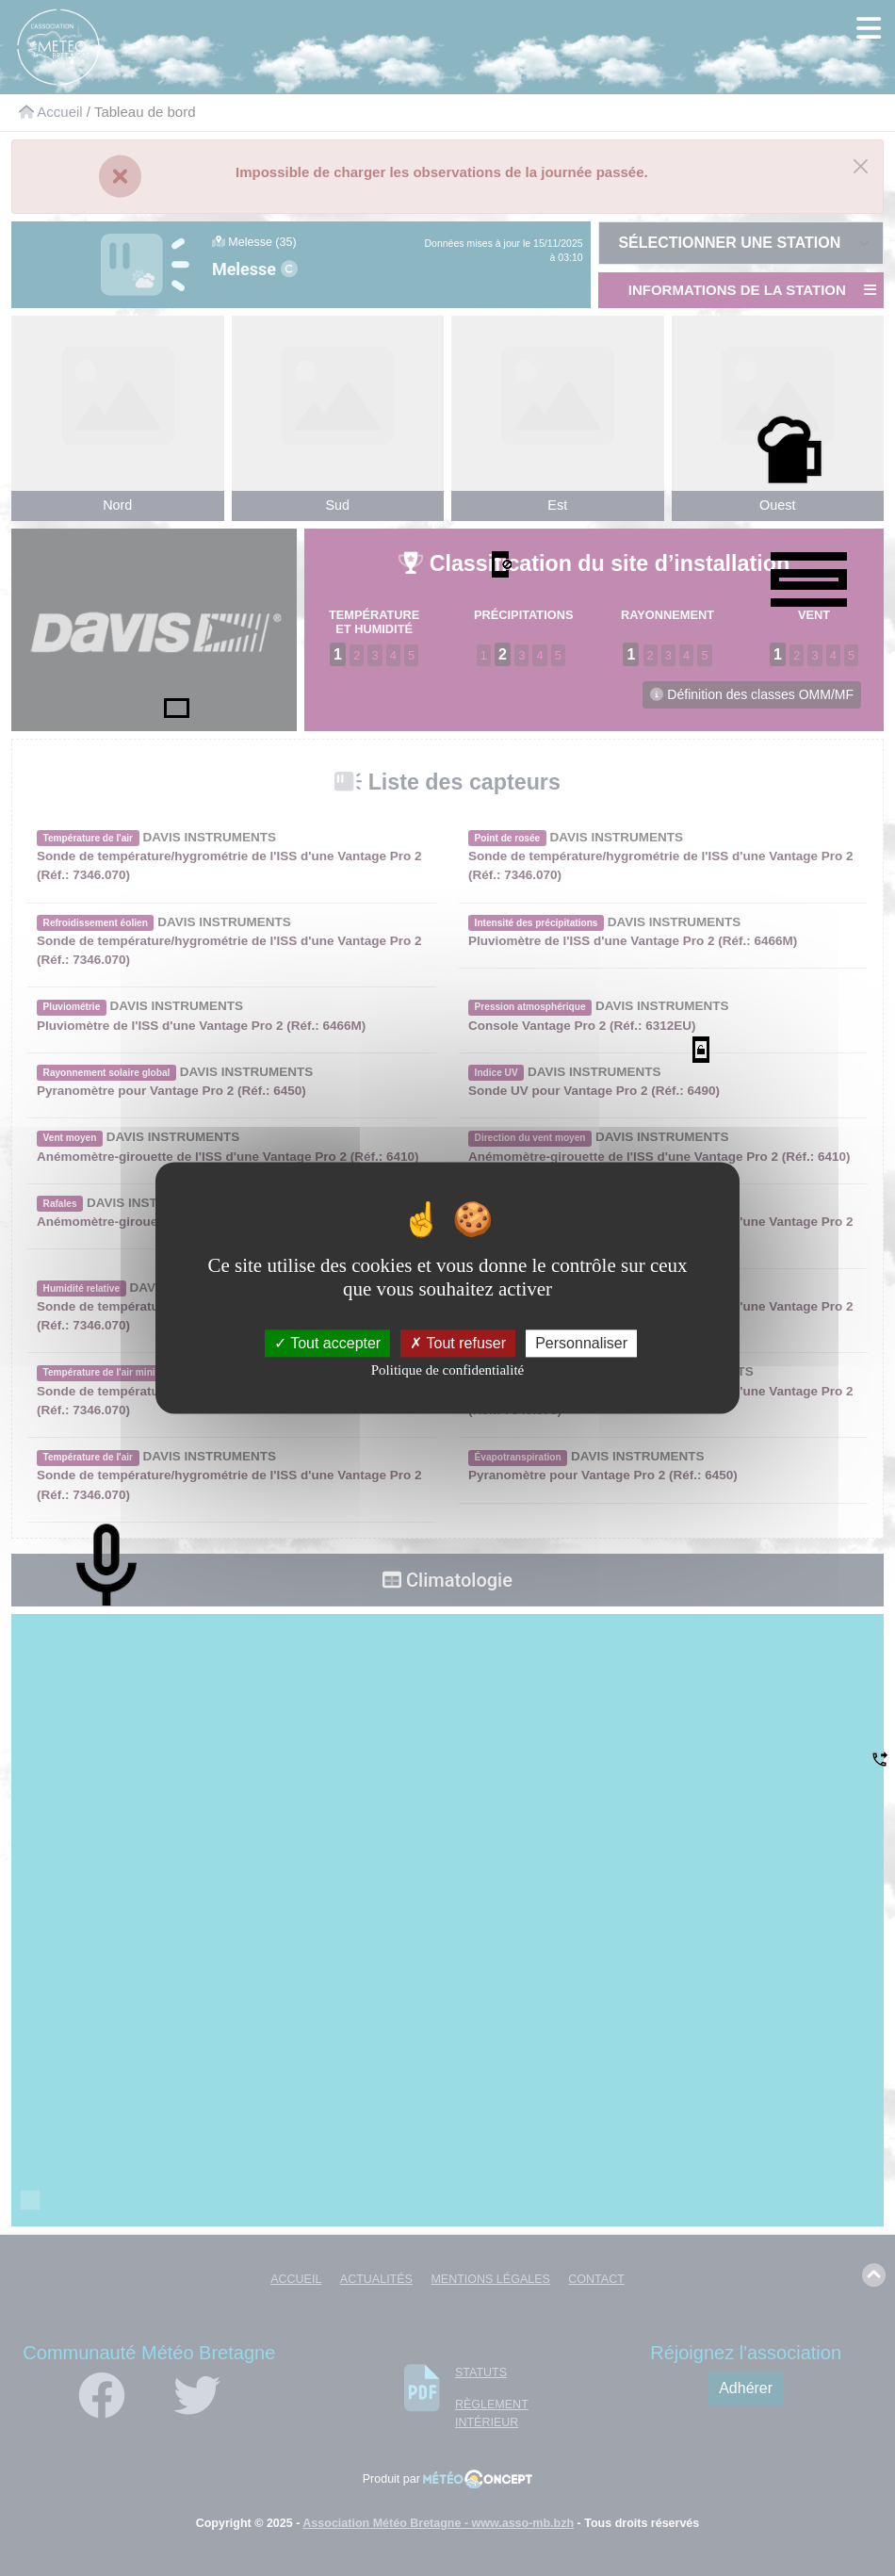 This screenshot has width=895, height=2576. Describe the element at coordinates (808, 577) in the screenshot. I see `switch to day view in calendar` at that location.